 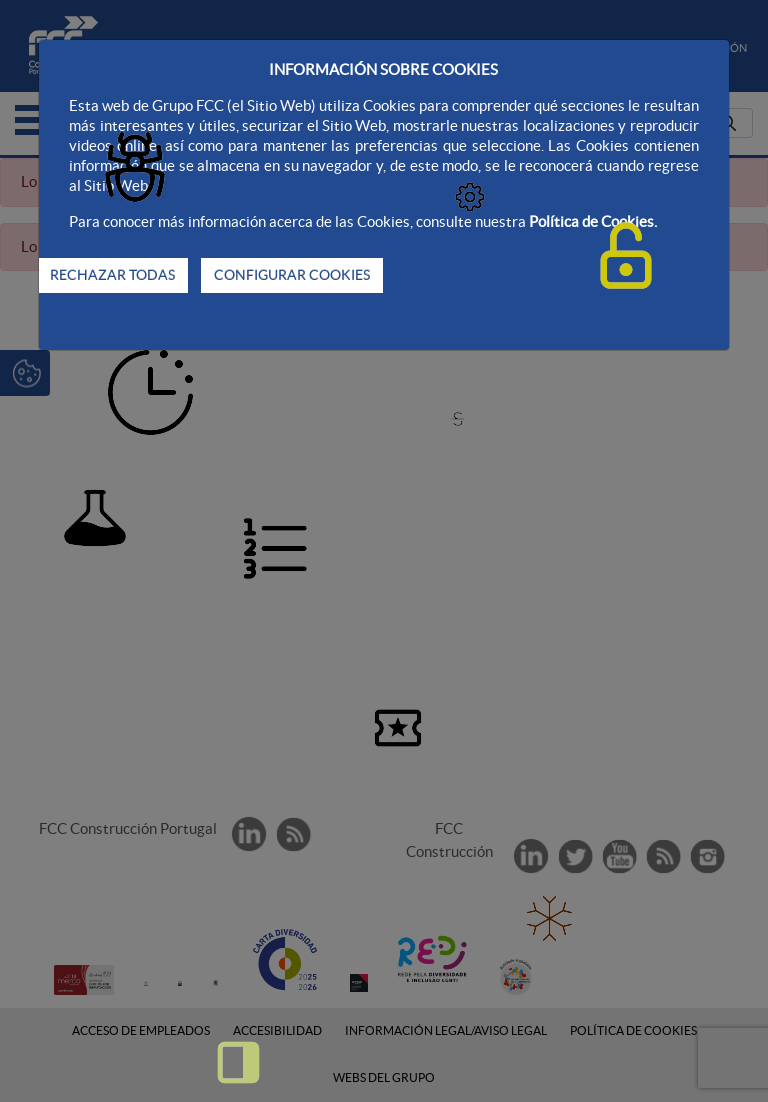 I want to click on format text as a numbered list, so click(x=276, y=548).